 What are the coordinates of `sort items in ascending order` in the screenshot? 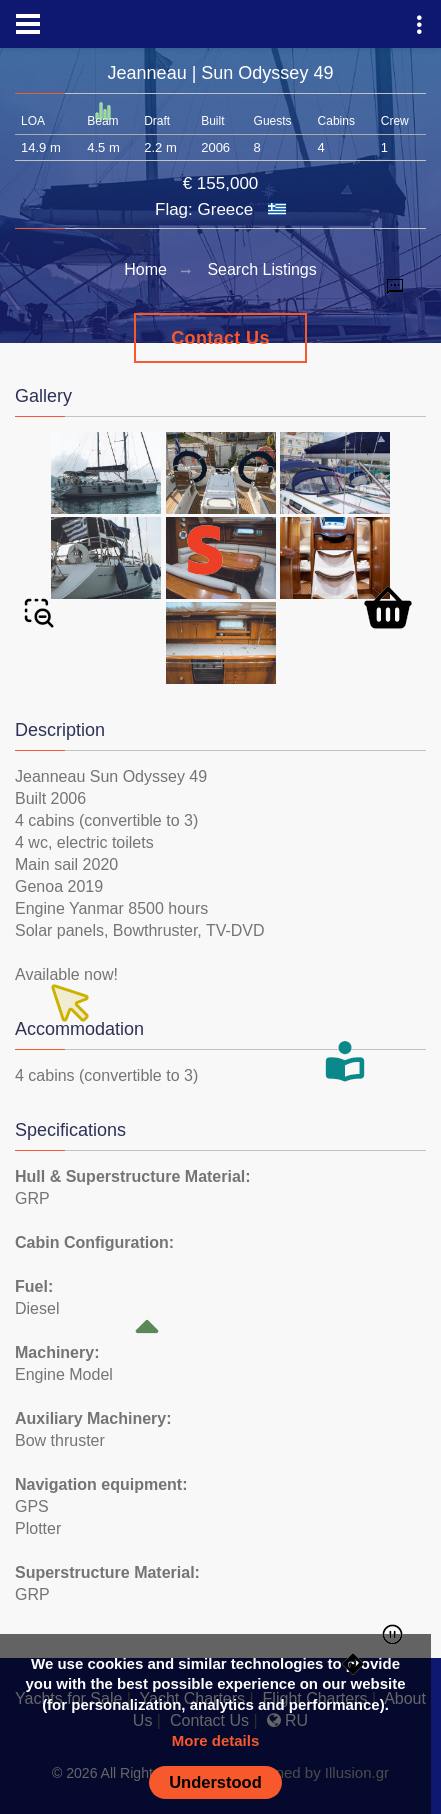 It's located at (147, 1335).